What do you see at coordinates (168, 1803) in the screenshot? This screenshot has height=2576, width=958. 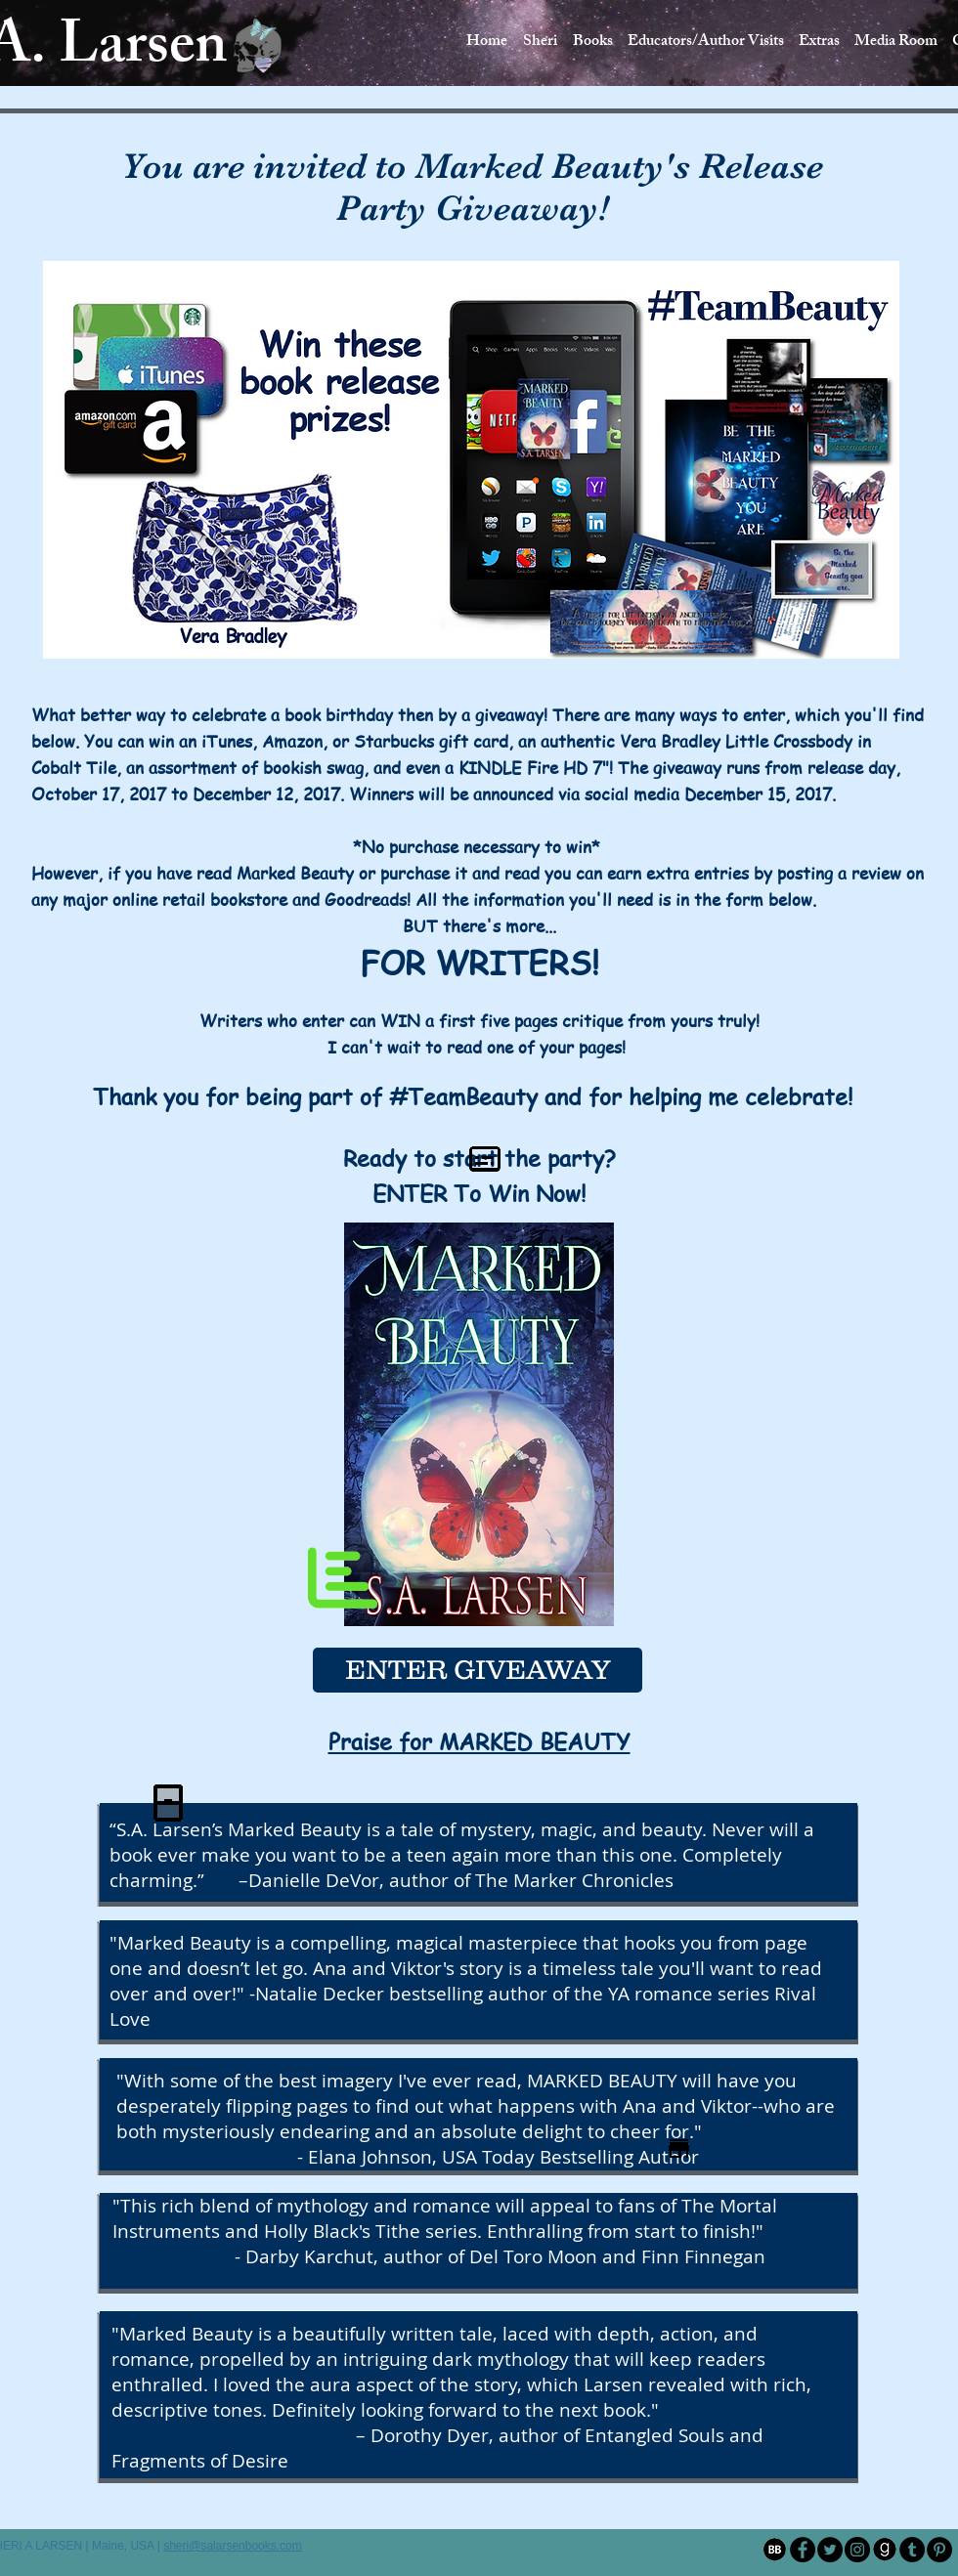 I see `view window sensor status` at bounding box center [168, 1803].